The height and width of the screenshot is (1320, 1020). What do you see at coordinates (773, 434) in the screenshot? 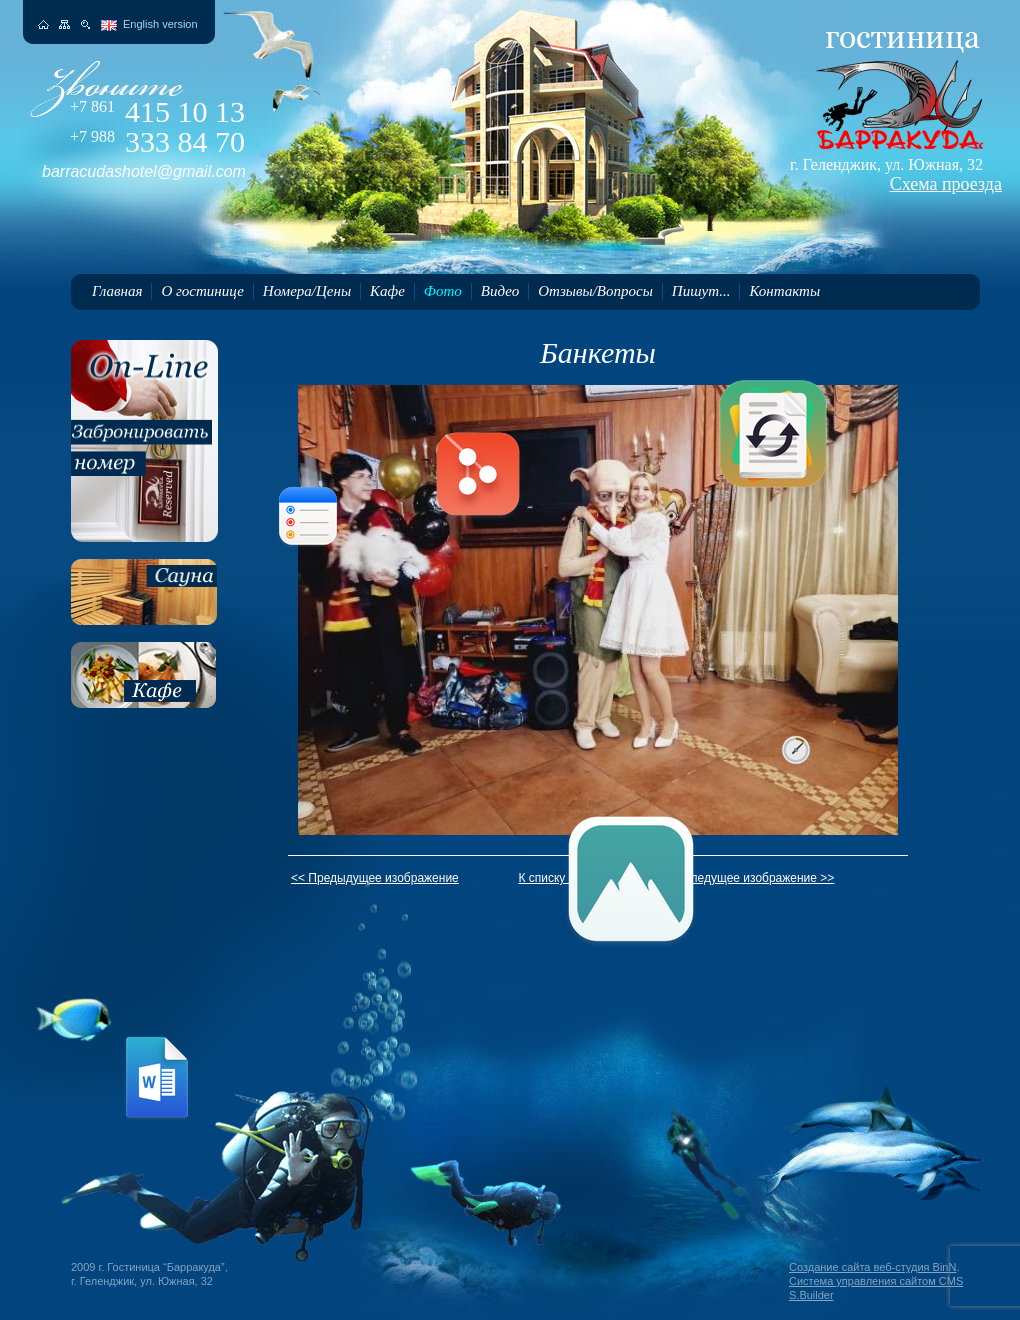
I see `open Morphosis file conversion app` at bounding box center [773, 434].